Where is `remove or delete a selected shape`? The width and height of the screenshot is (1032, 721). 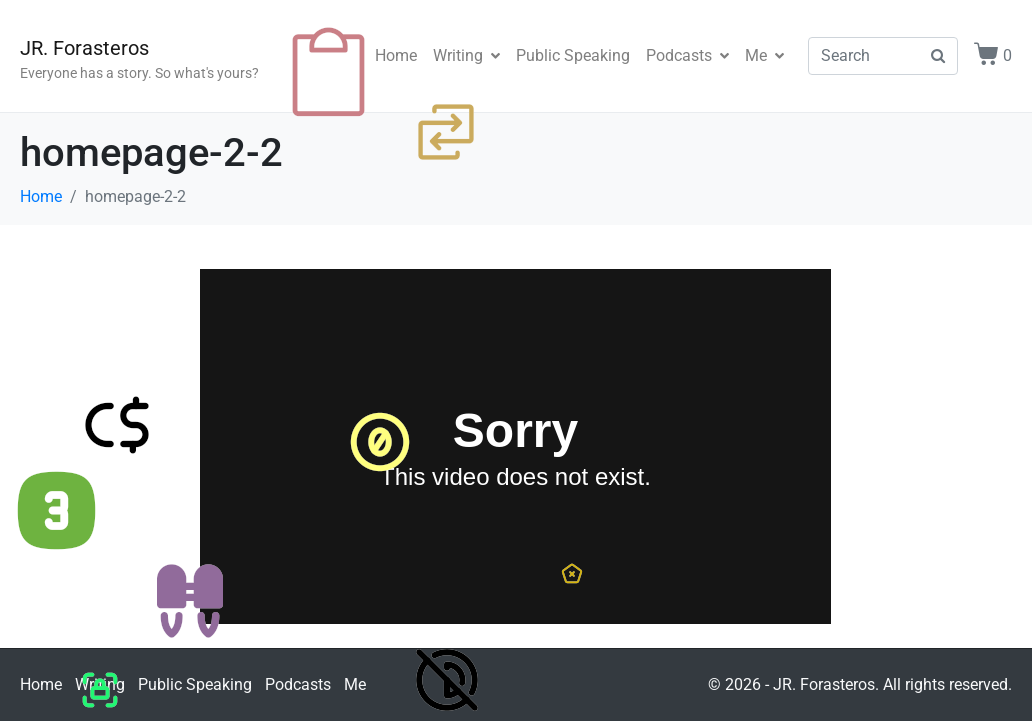 remove or delete a selected shape is located at coordinates (572, 574).